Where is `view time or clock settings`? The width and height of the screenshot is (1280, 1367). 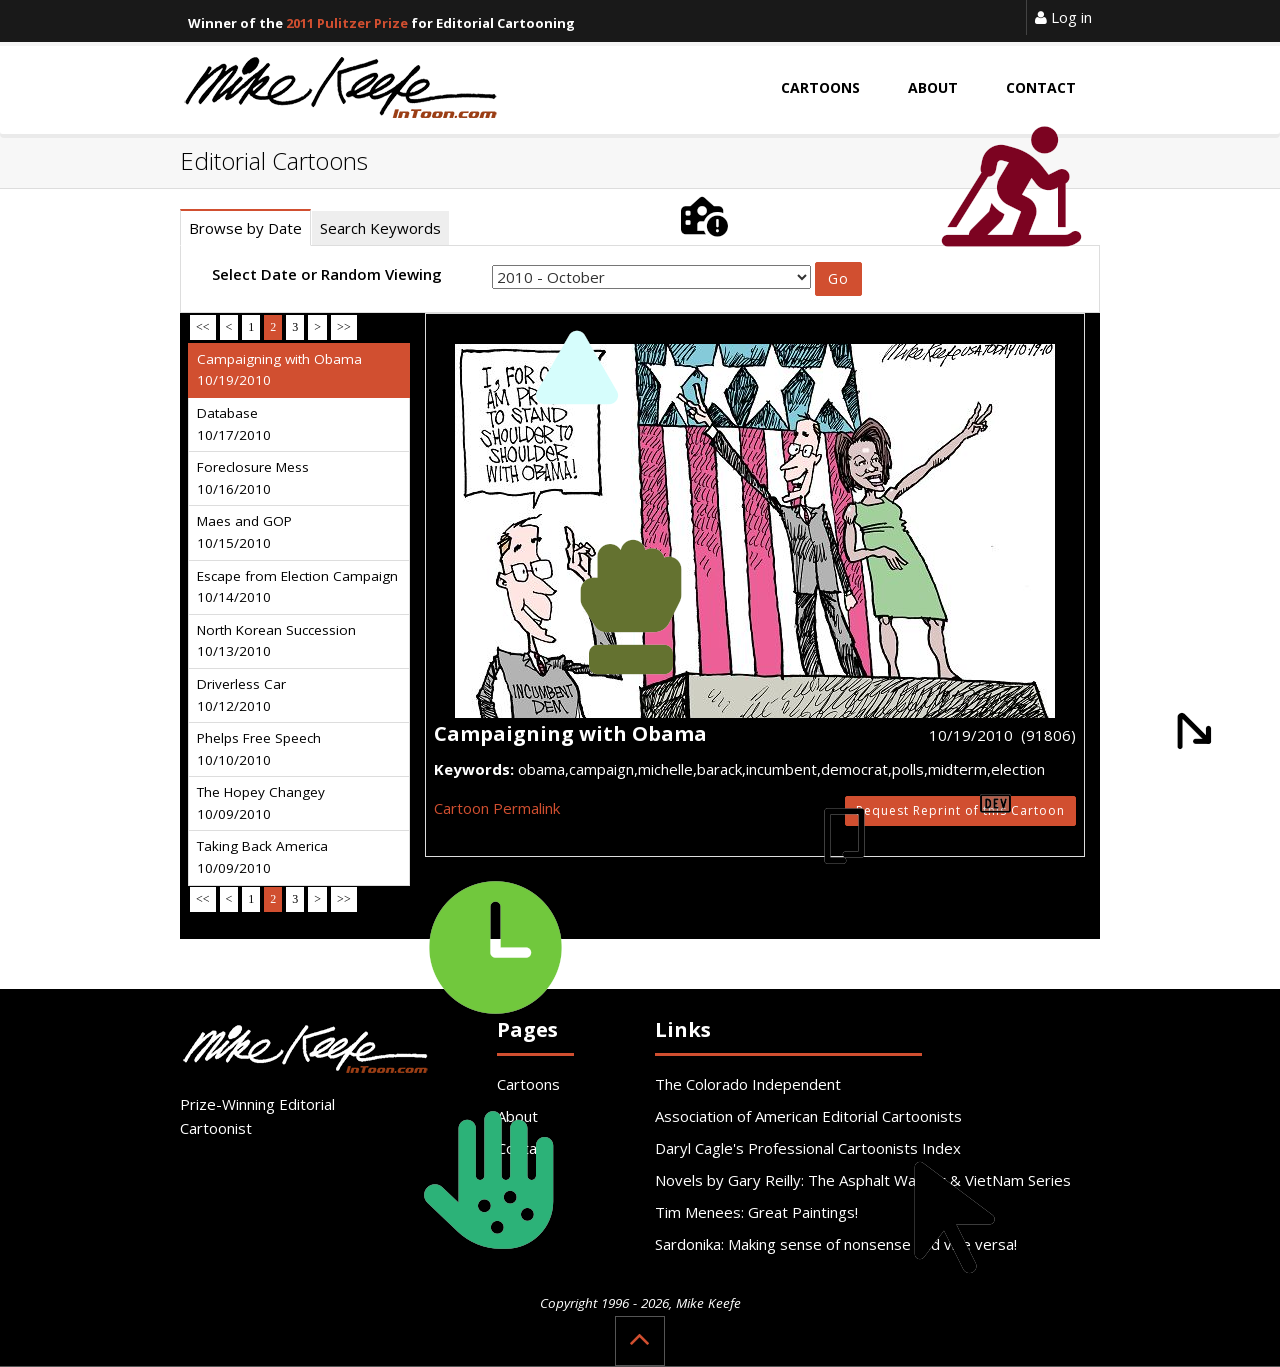 view time or clock settings is located at coordinates (495, 947).